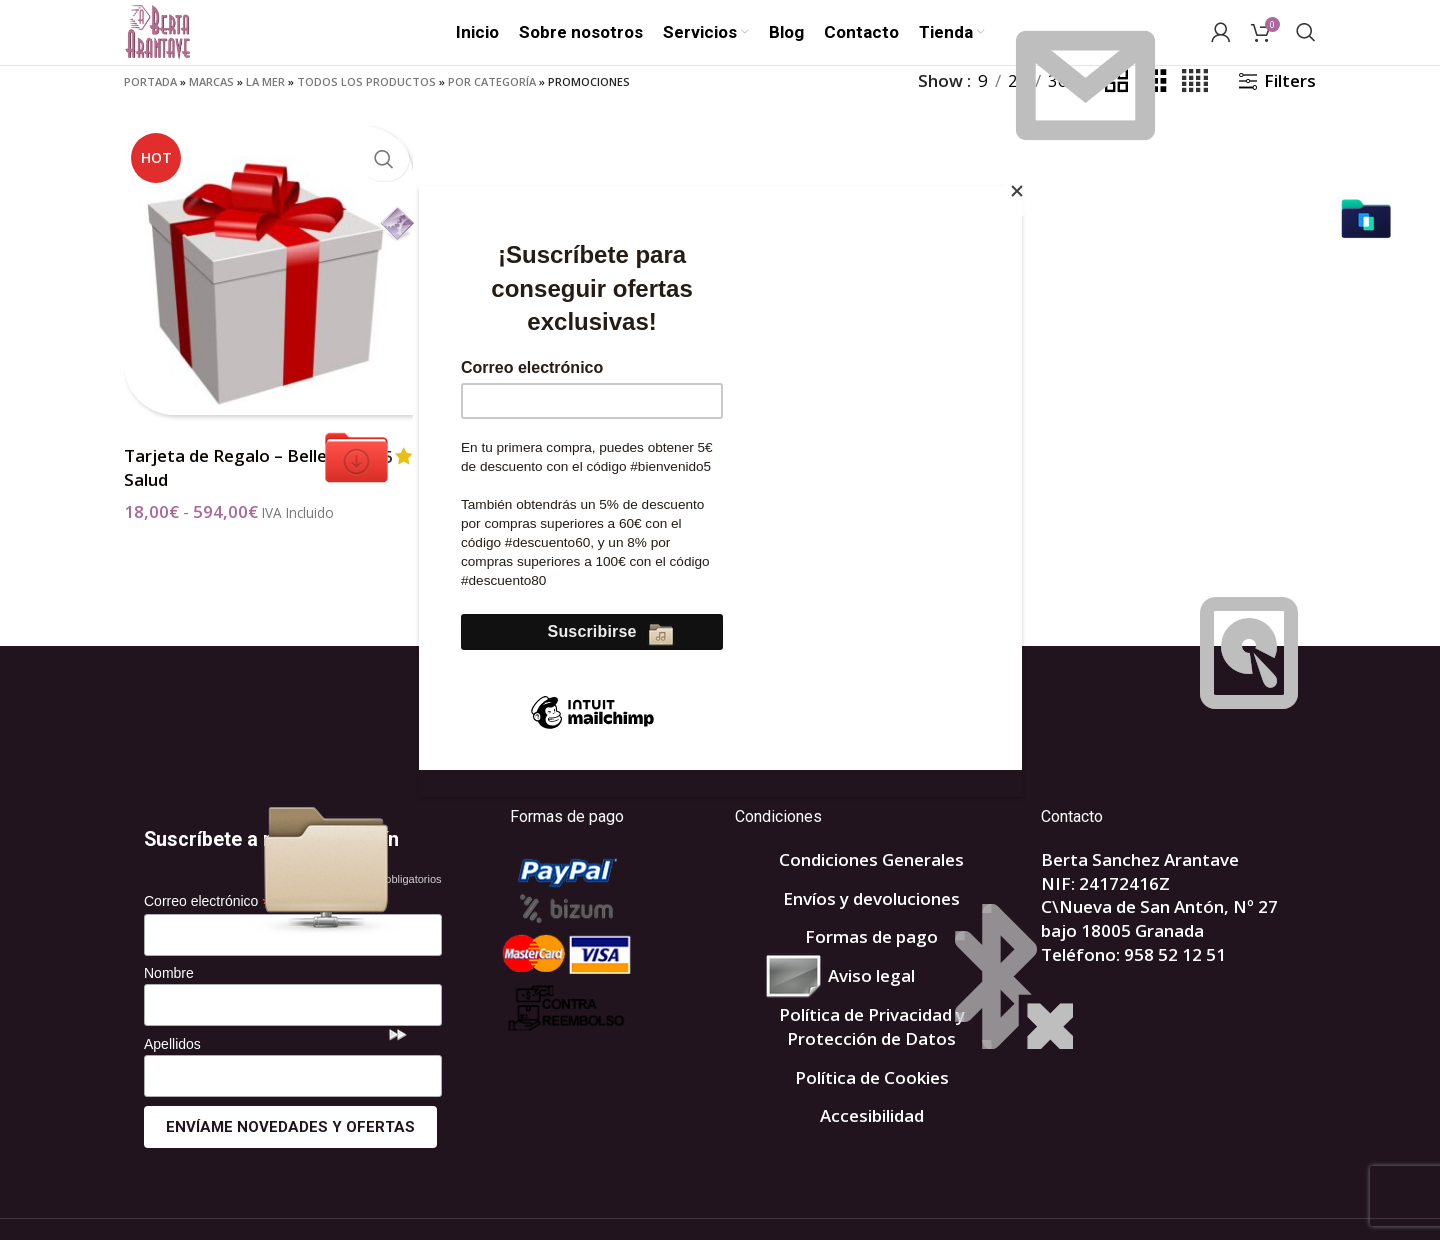 The height and width of the screenshot is (1240, 1440). I want to click on indicates an executable program file, so click(398, 224).